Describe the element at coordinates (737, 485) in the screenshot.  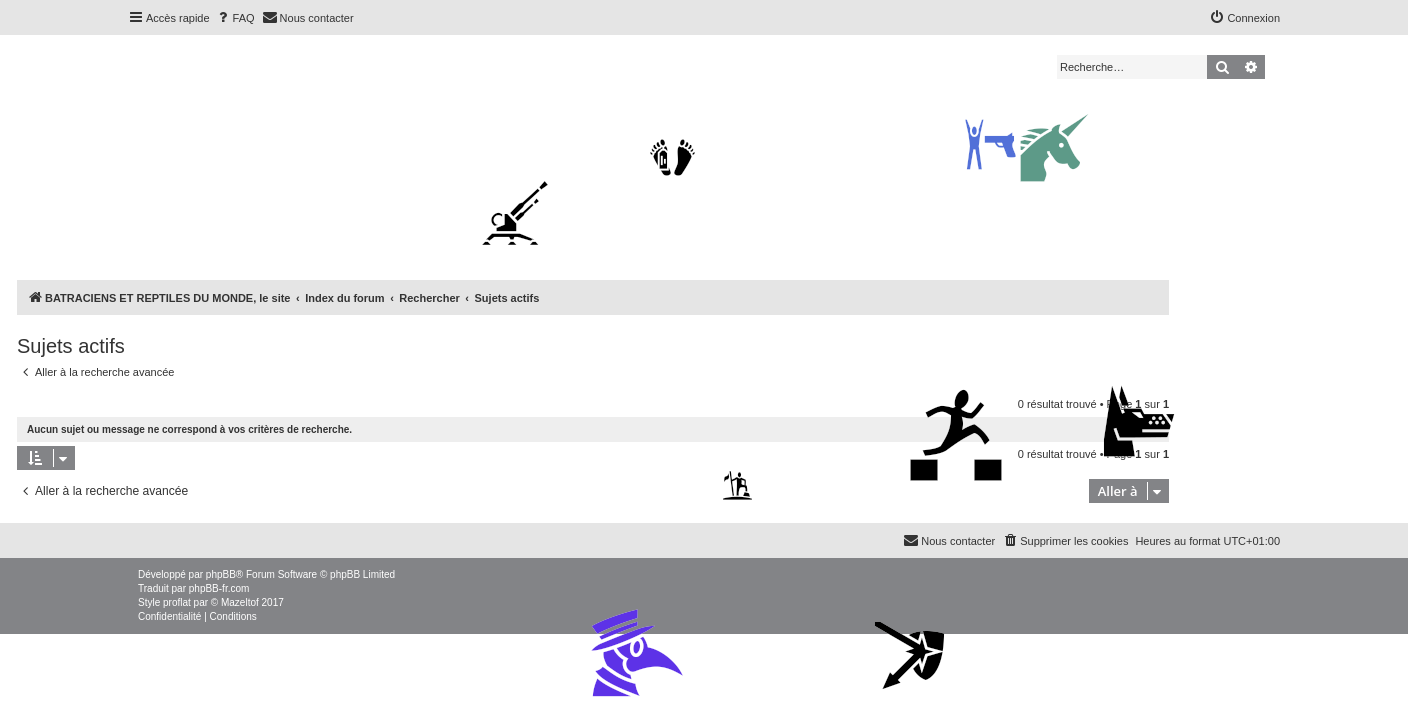
I see `indicates conquest or victory achievement` at that location.